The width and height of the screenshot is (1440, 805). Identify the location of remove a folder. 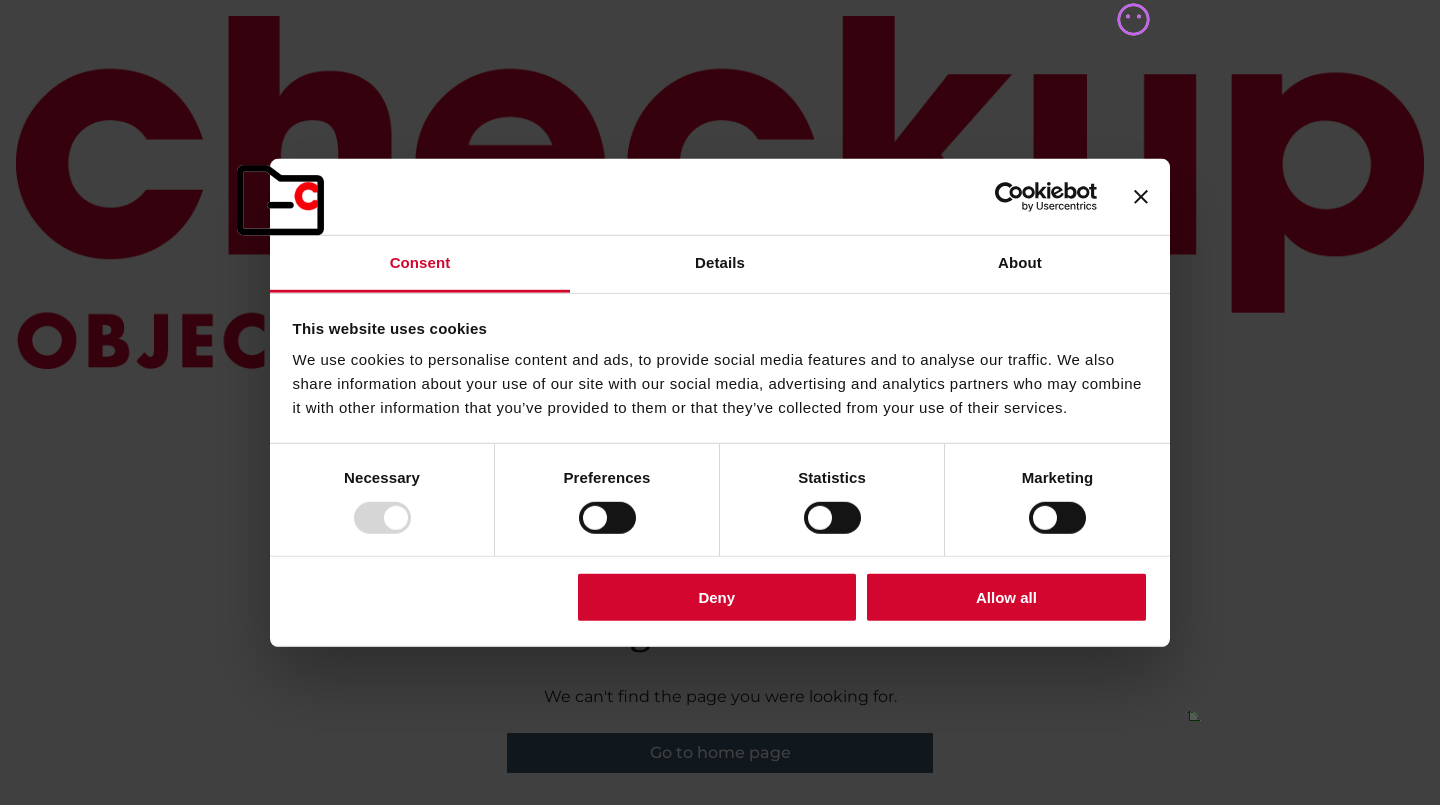
(280, 198).